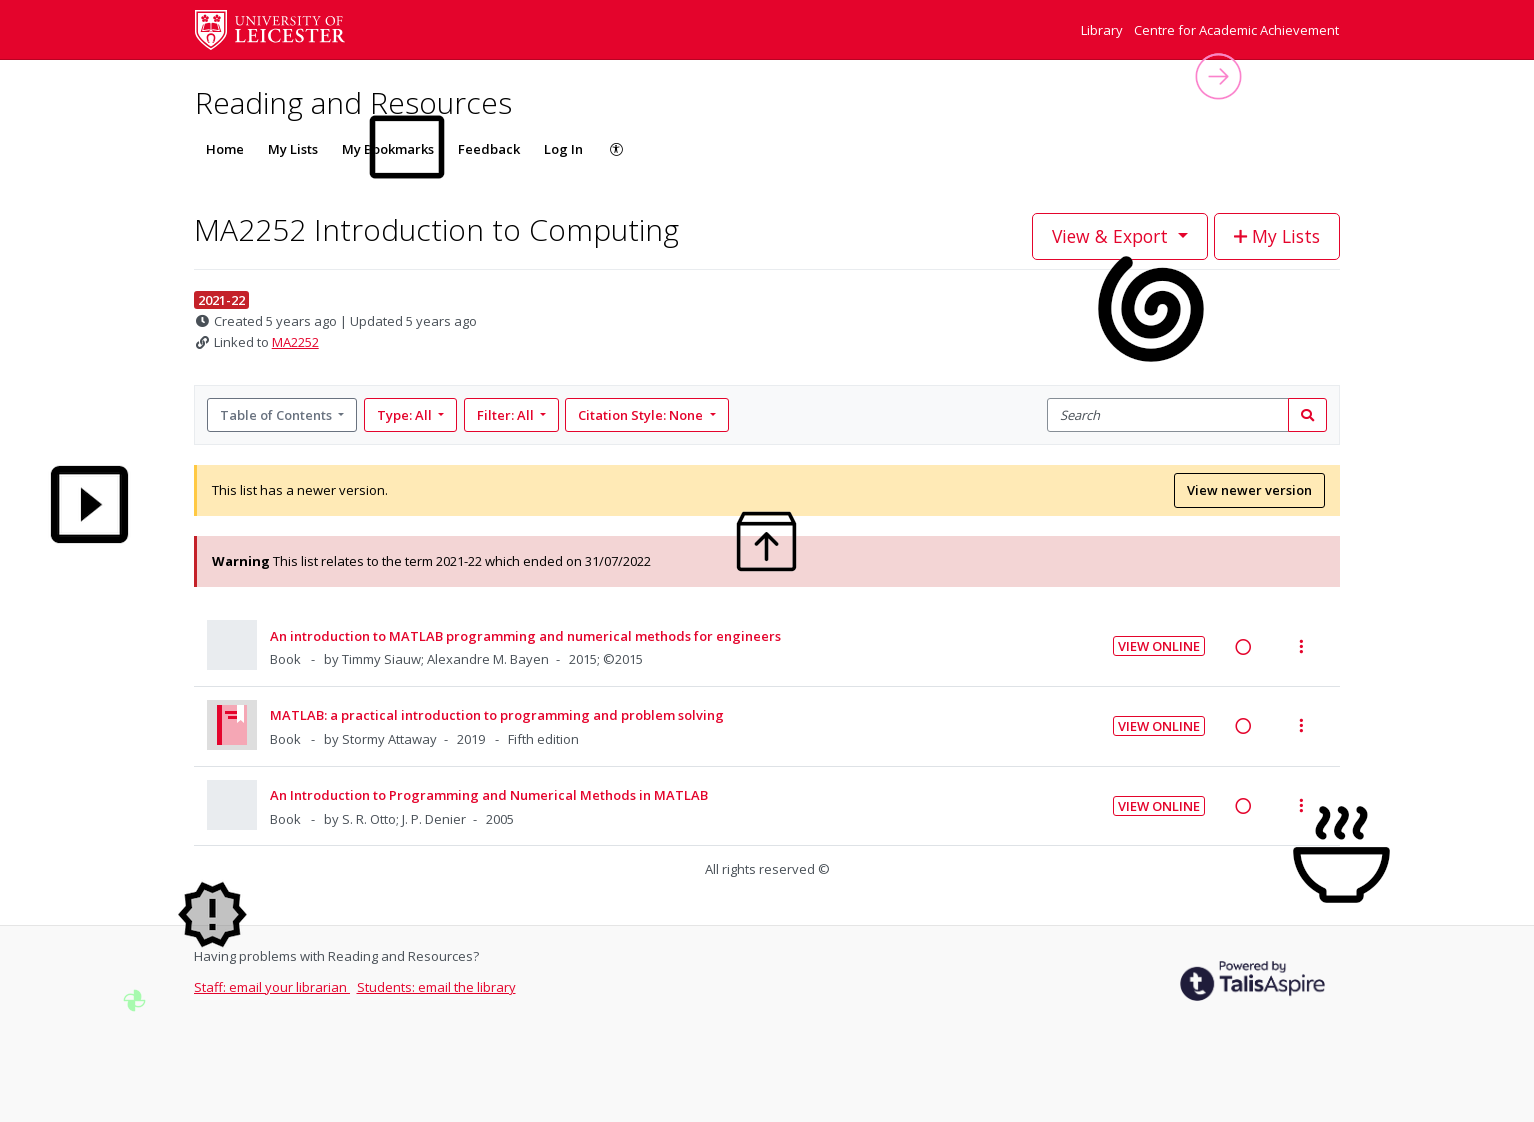 The width and height of the screenshot is (1534, 1122). What do you see at coordinates (212, 914) in the screenshot?
I see `indicates new or recently added content` at bounding box center [212, 914].